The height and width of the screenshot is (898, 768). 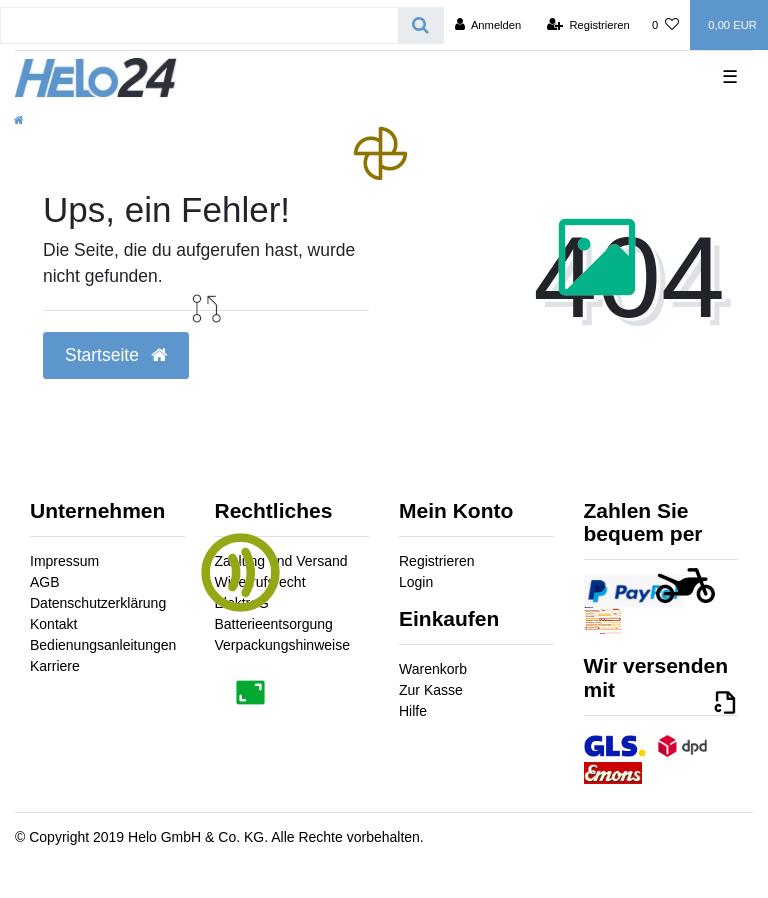 What do you see at coordinates (240, 572) in the screenshot?
I see `tap to pay with contactless payment` at bounding box center [240, 572].